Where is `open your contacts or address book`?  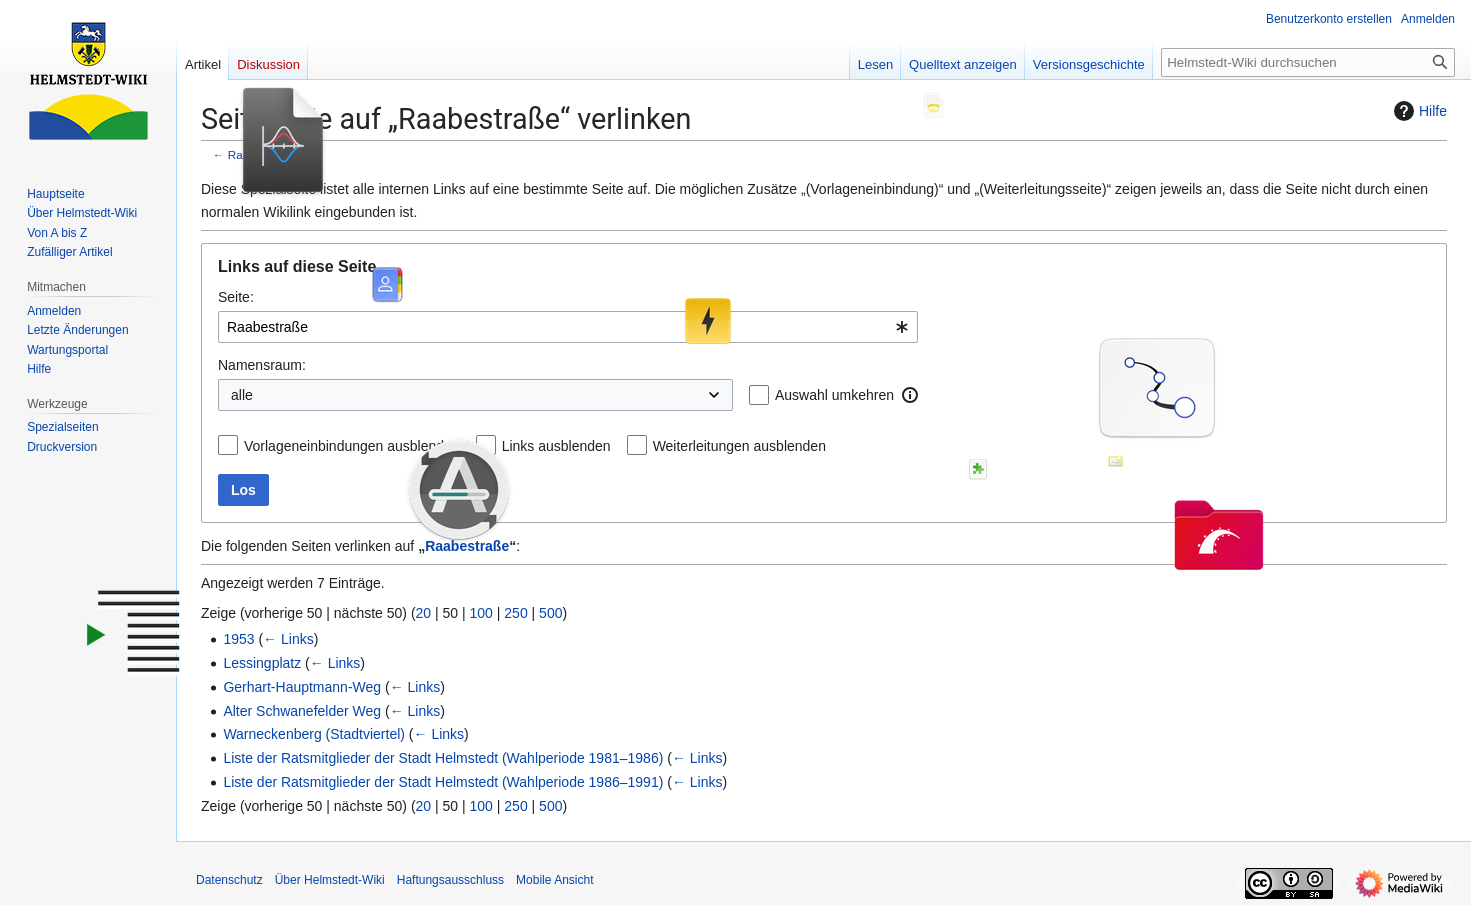
open your contacts or address book is located at coordinates (387, 284).